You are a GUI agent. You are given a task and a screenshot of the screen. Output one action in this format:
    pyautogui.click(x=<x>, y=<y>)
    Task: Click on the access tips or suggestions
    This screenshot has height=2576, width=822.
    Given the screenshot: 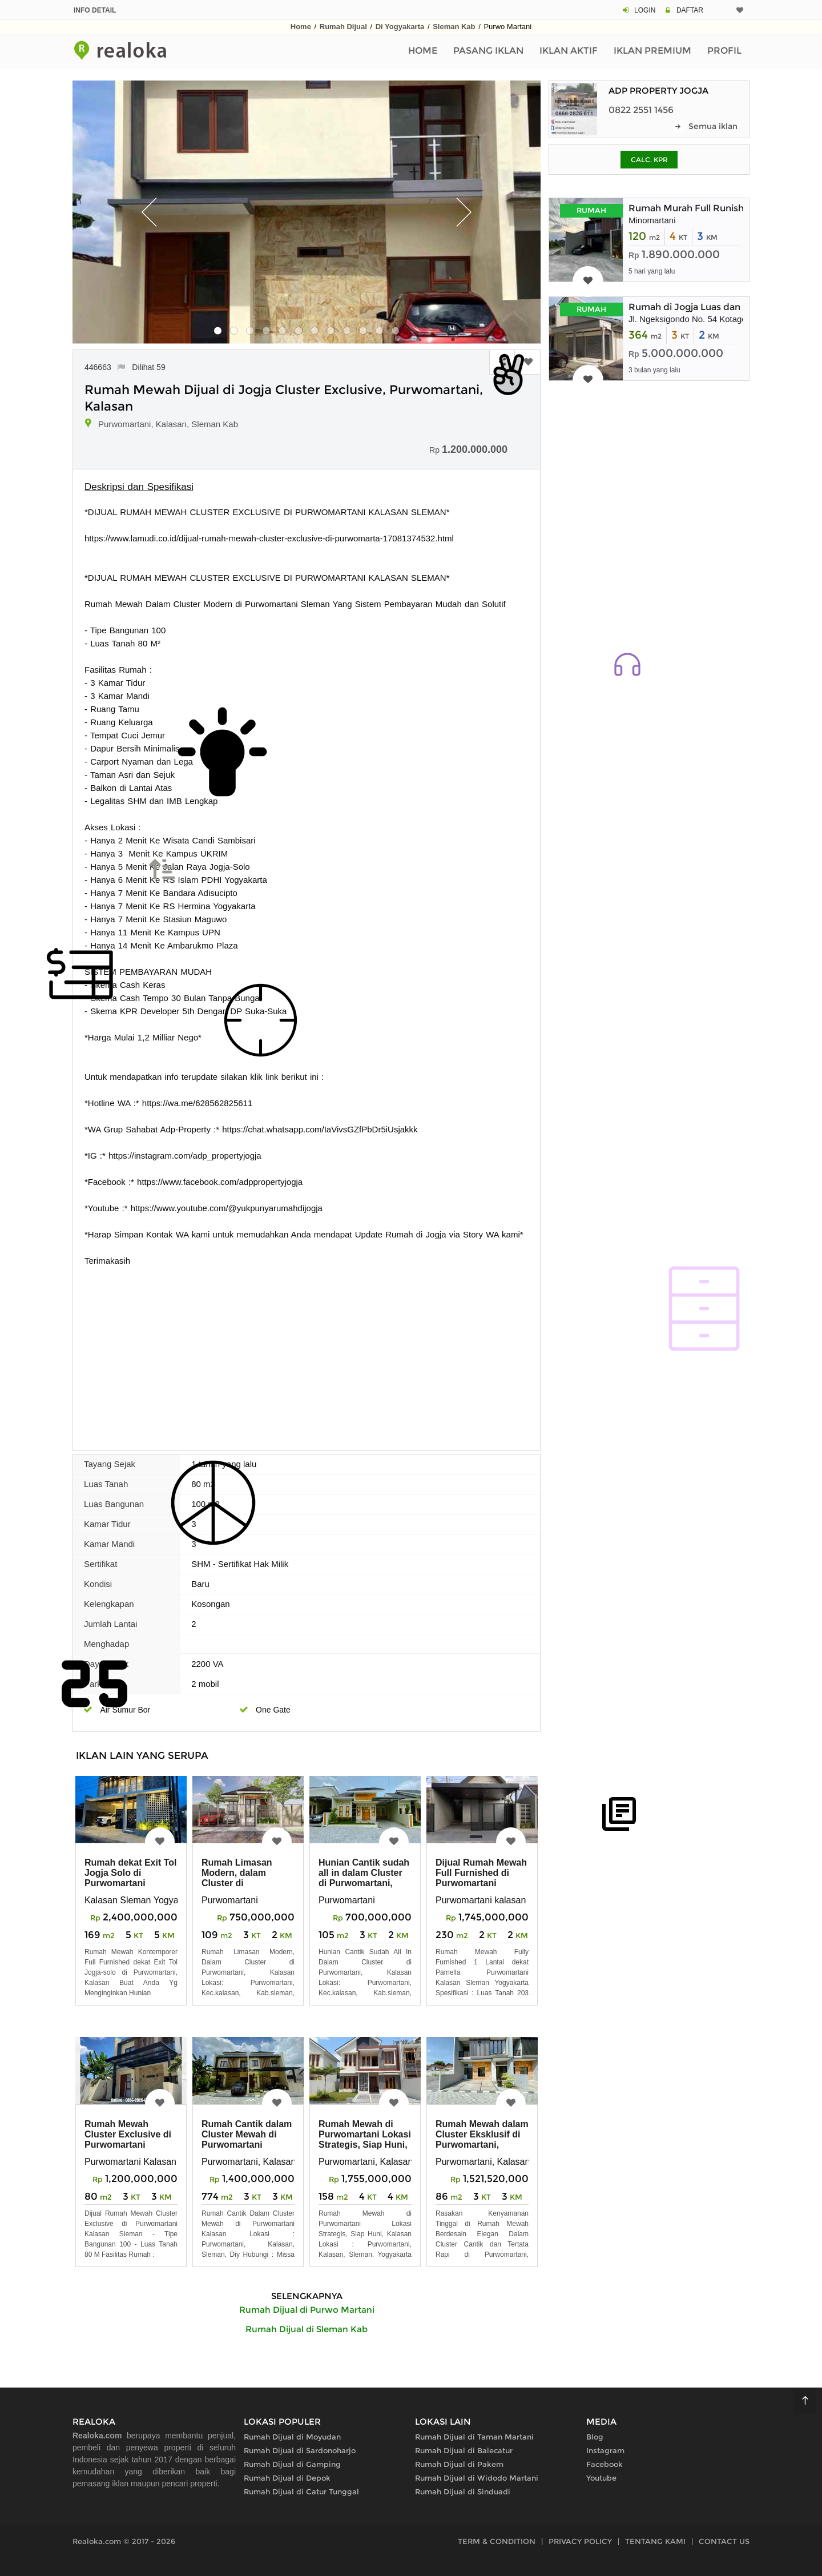 What is the action you would take?
    pyautogui.click(x=222, y=751)
    